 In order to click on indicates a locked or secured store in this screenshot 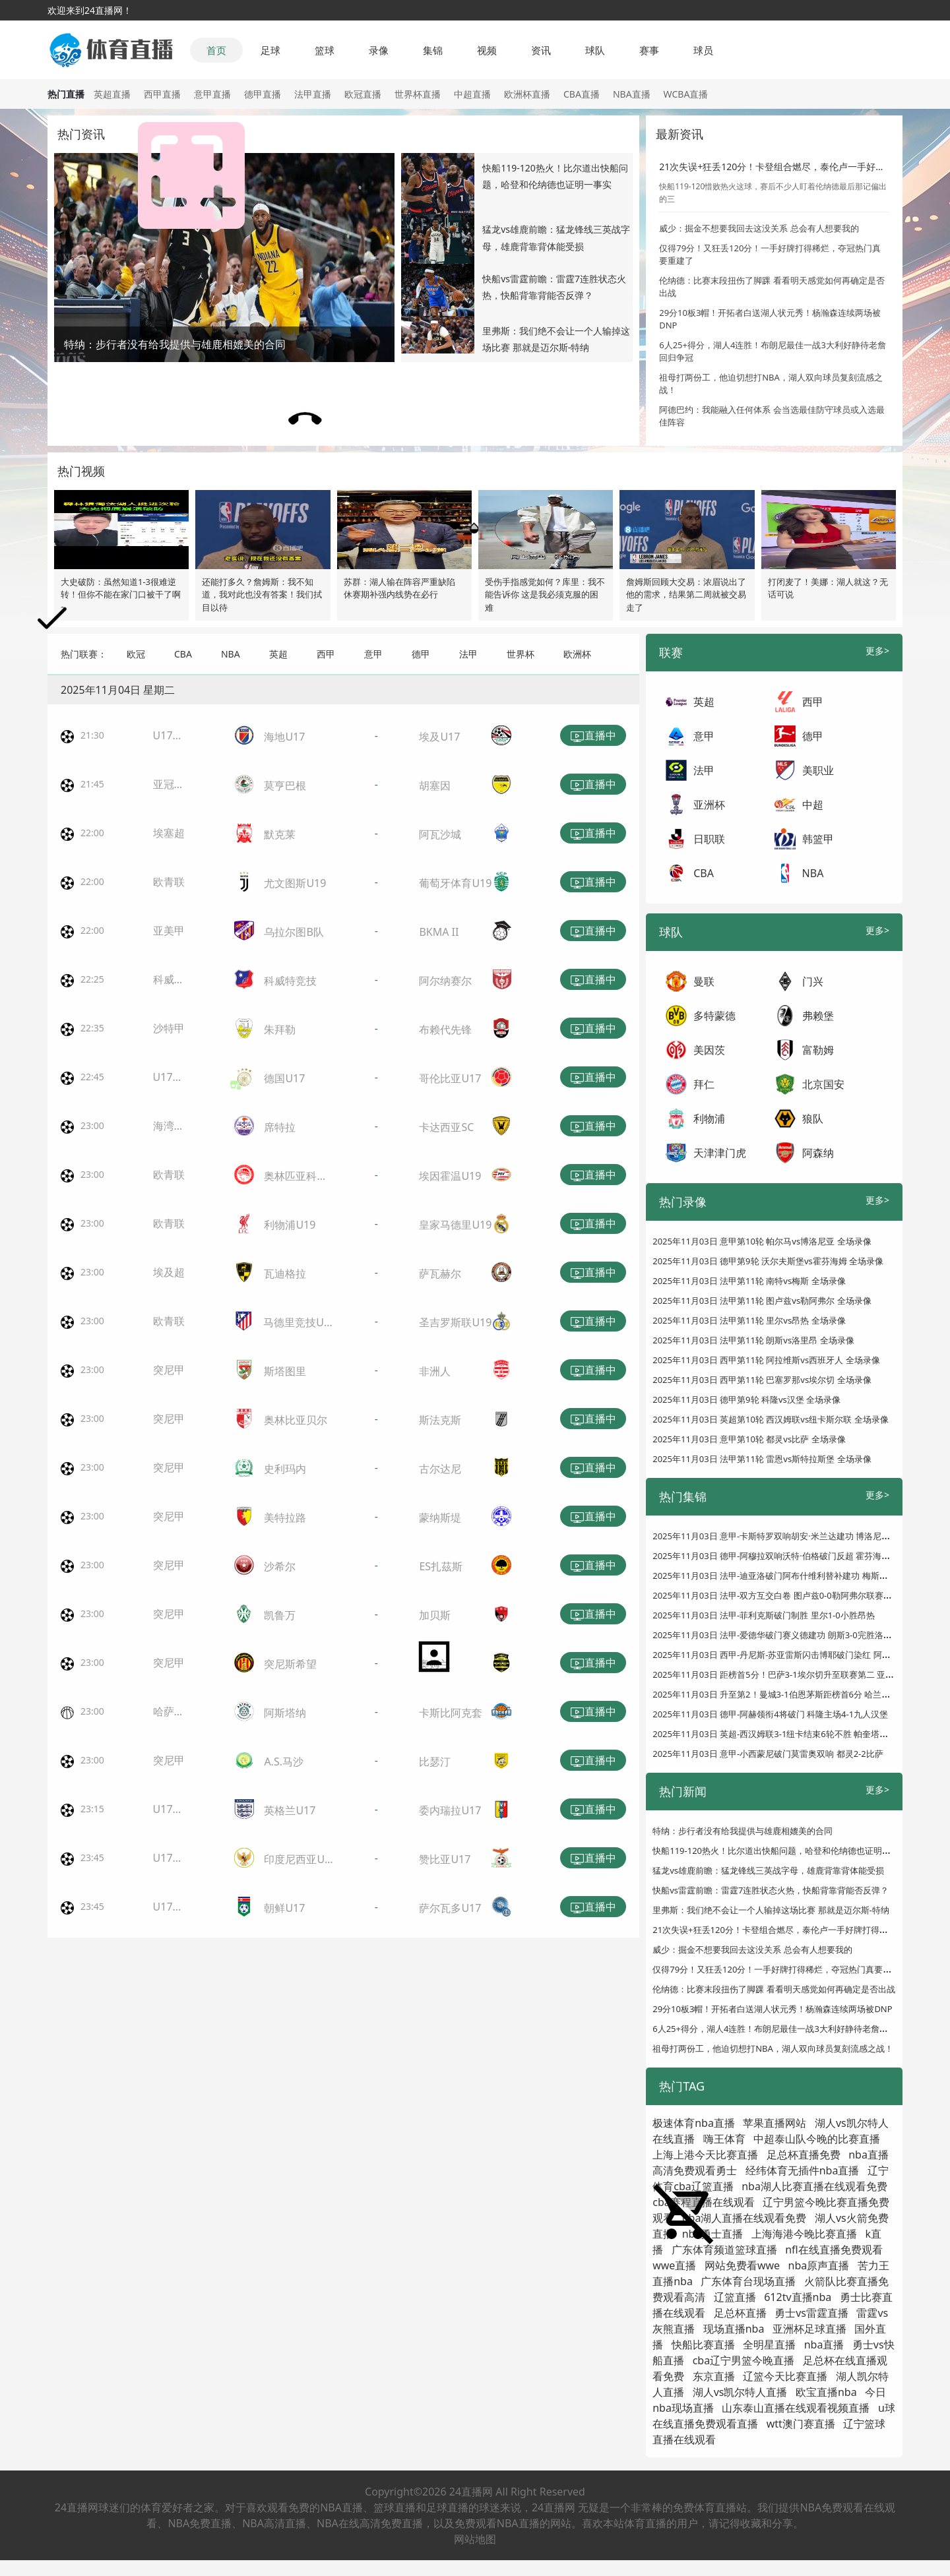, I will do `click(235, 1084)`.